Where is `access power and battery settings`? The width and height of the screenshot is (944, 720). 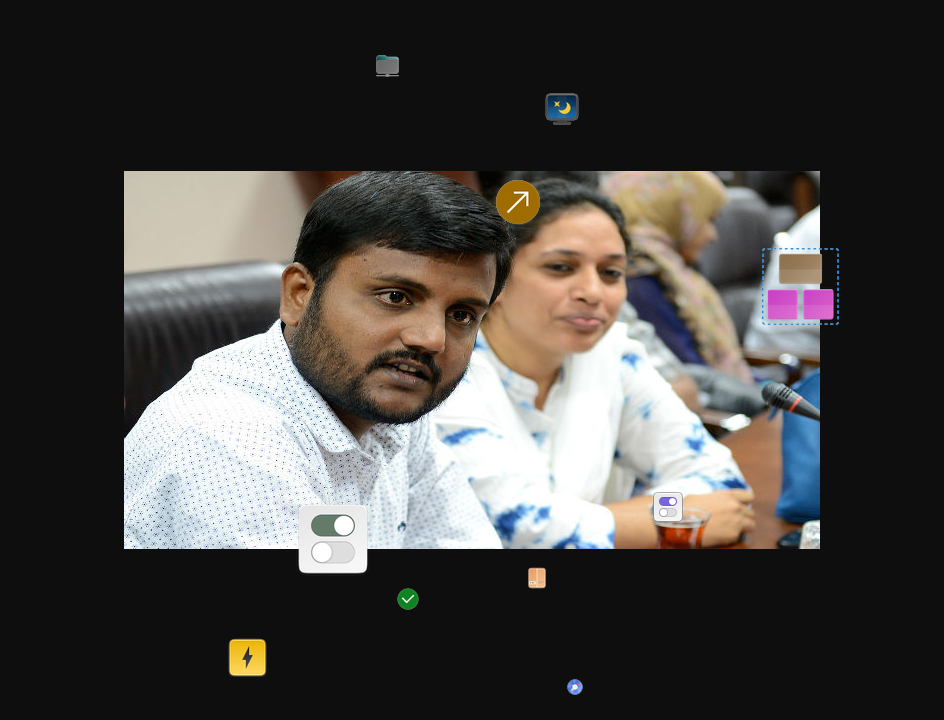
access power and battery settings is located at coordinates (247, 657).